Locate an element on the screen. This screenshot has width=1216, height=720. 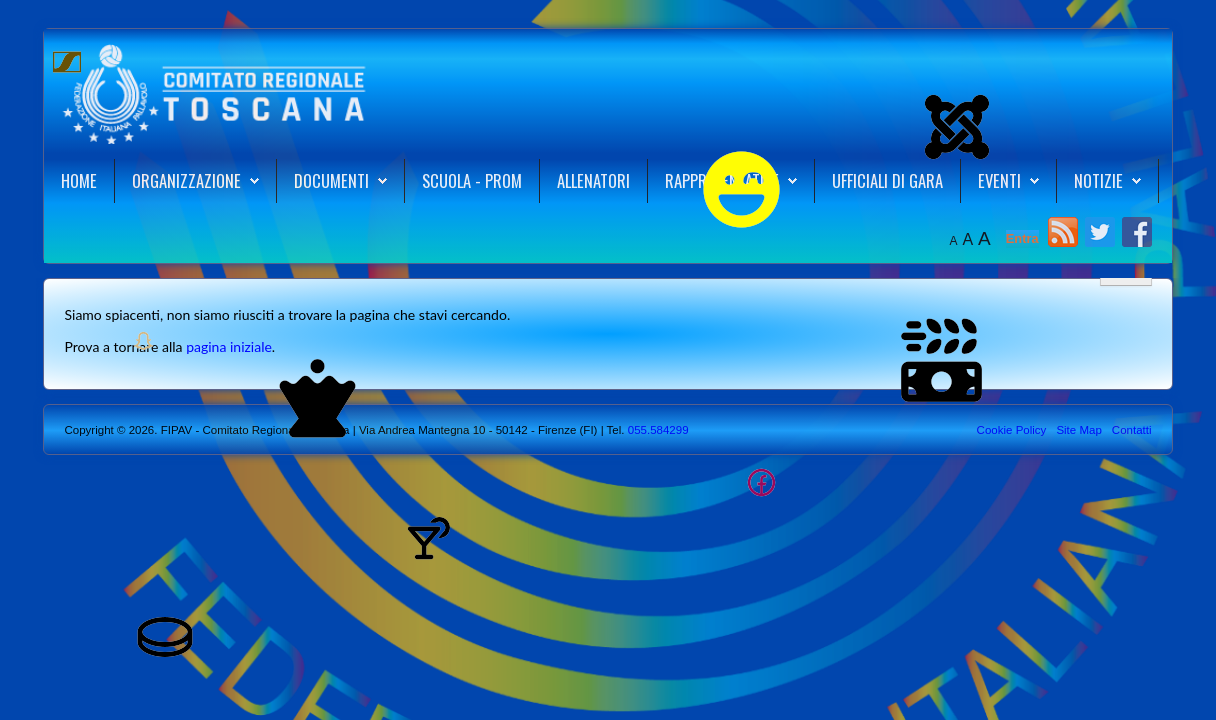
chess queen piece indicator is located at coordinates (317, 399).